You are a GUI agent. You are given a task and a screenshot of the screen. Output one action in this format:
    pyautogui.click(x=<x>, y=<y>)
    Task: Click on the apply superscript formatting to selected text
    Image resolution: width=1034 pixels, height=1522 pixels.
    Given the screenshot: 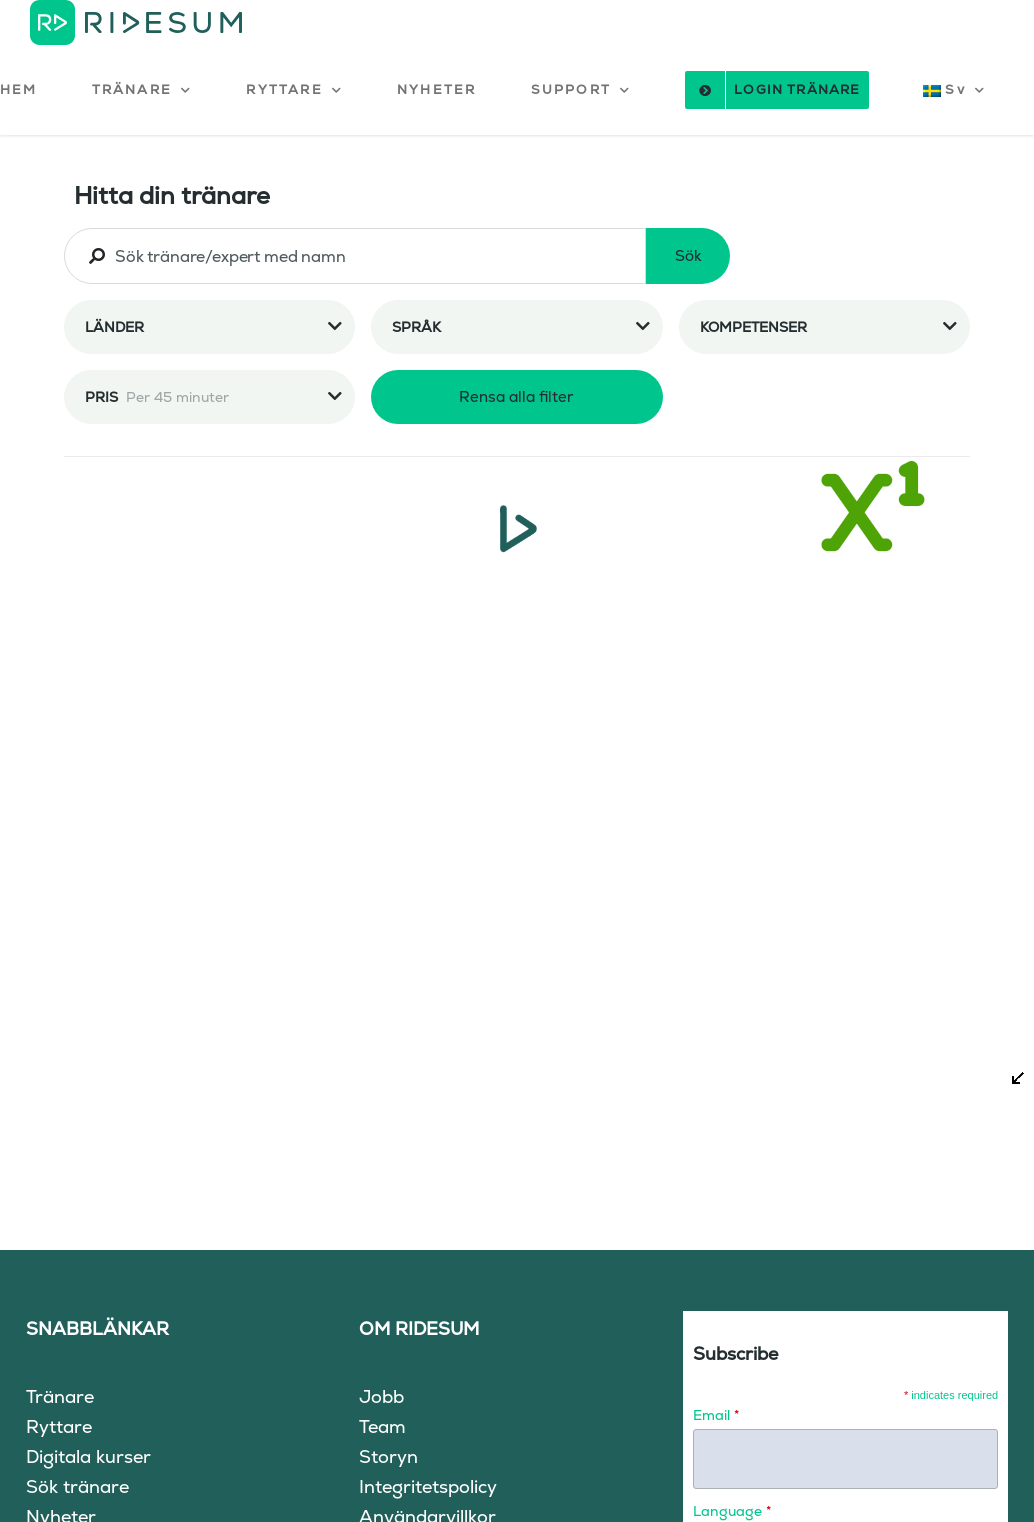 What is the action you would take?
    pyautogui.click(x=866, y=512)
    